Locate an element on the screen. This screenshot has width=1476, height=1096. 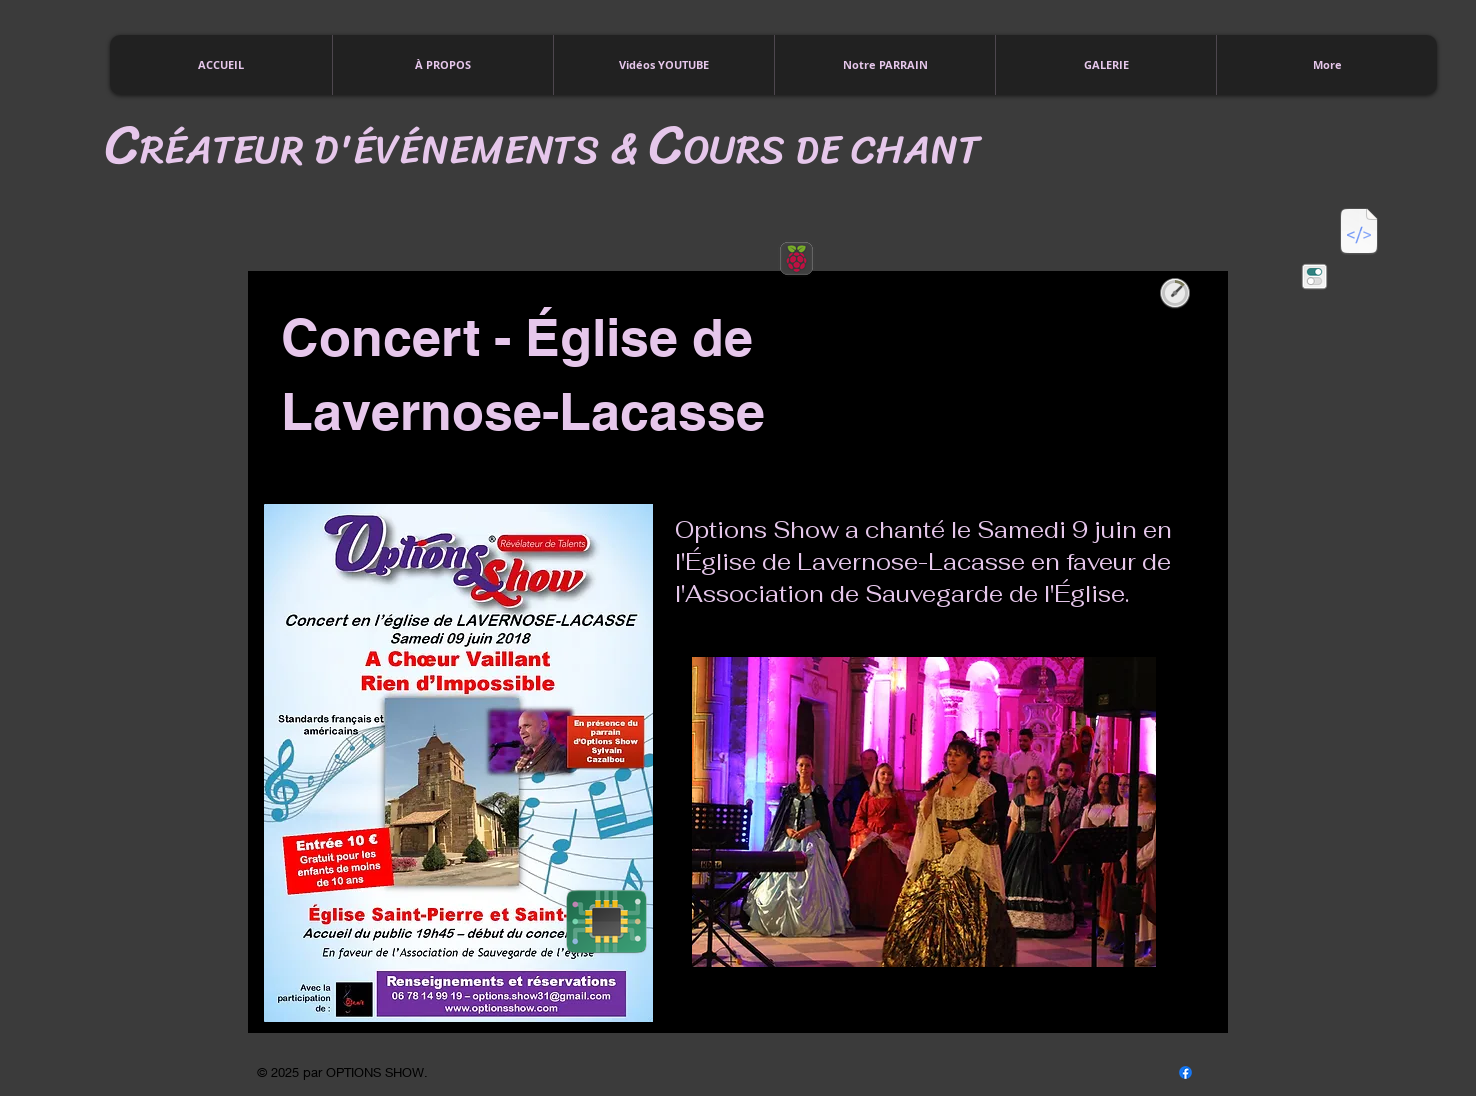
an HTML or code file type indicator is located at coordinates (1359, 231).